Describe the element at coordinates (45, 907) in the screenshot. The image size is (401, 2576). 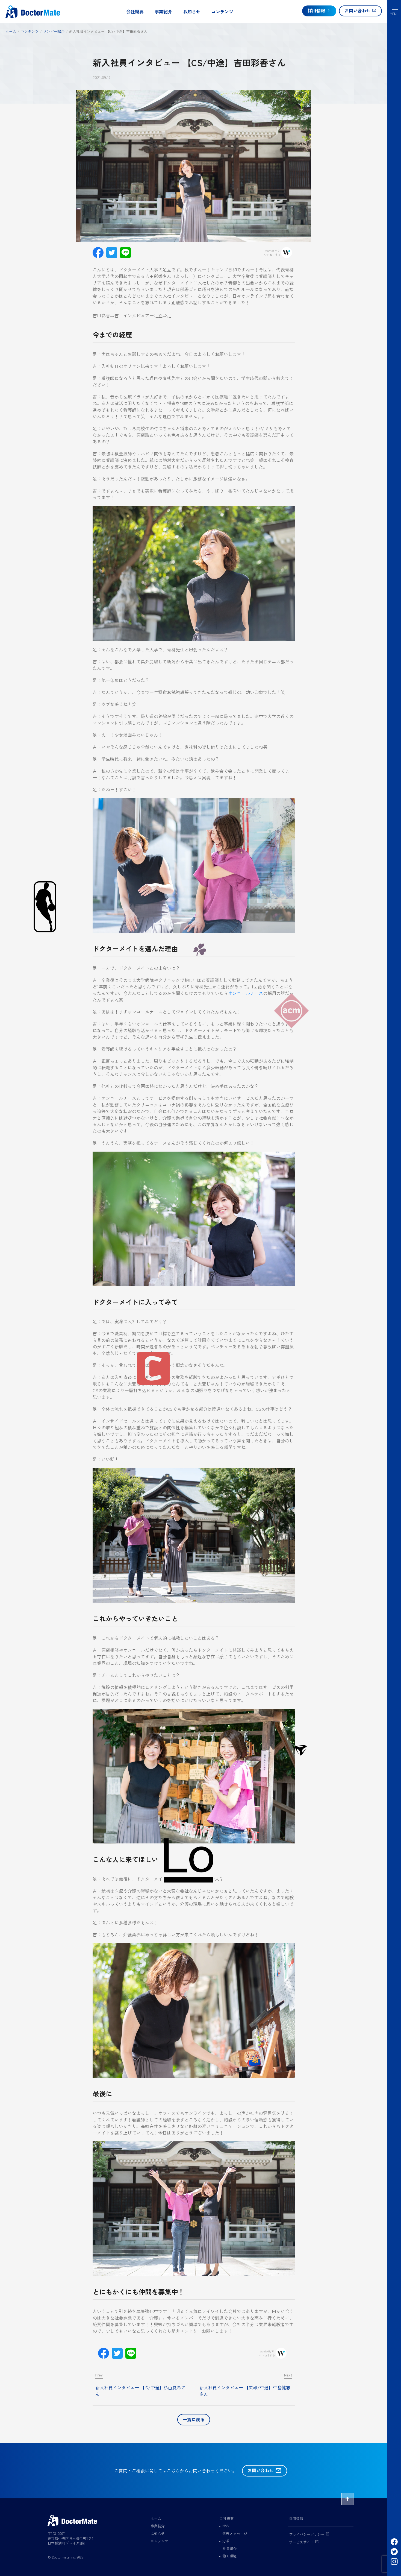
I see `open the NBA app` at that location.